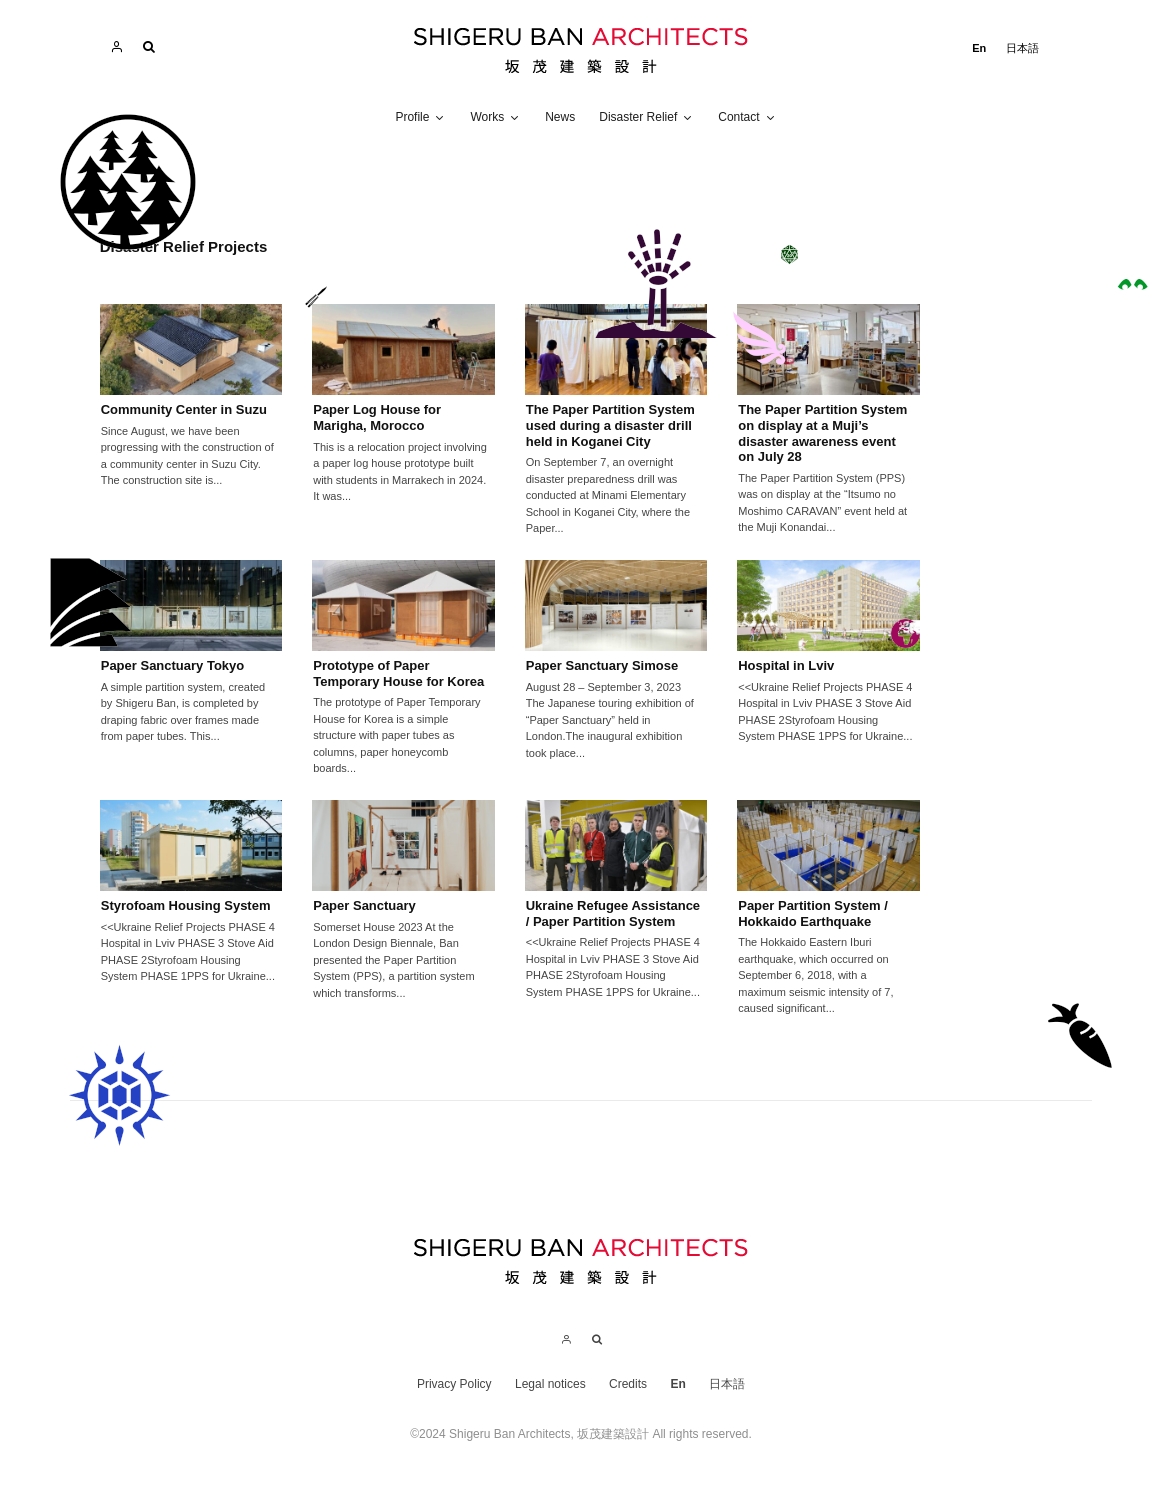  I want to click on indicates flight or airborne ability in gameplay, so click(759, 338).